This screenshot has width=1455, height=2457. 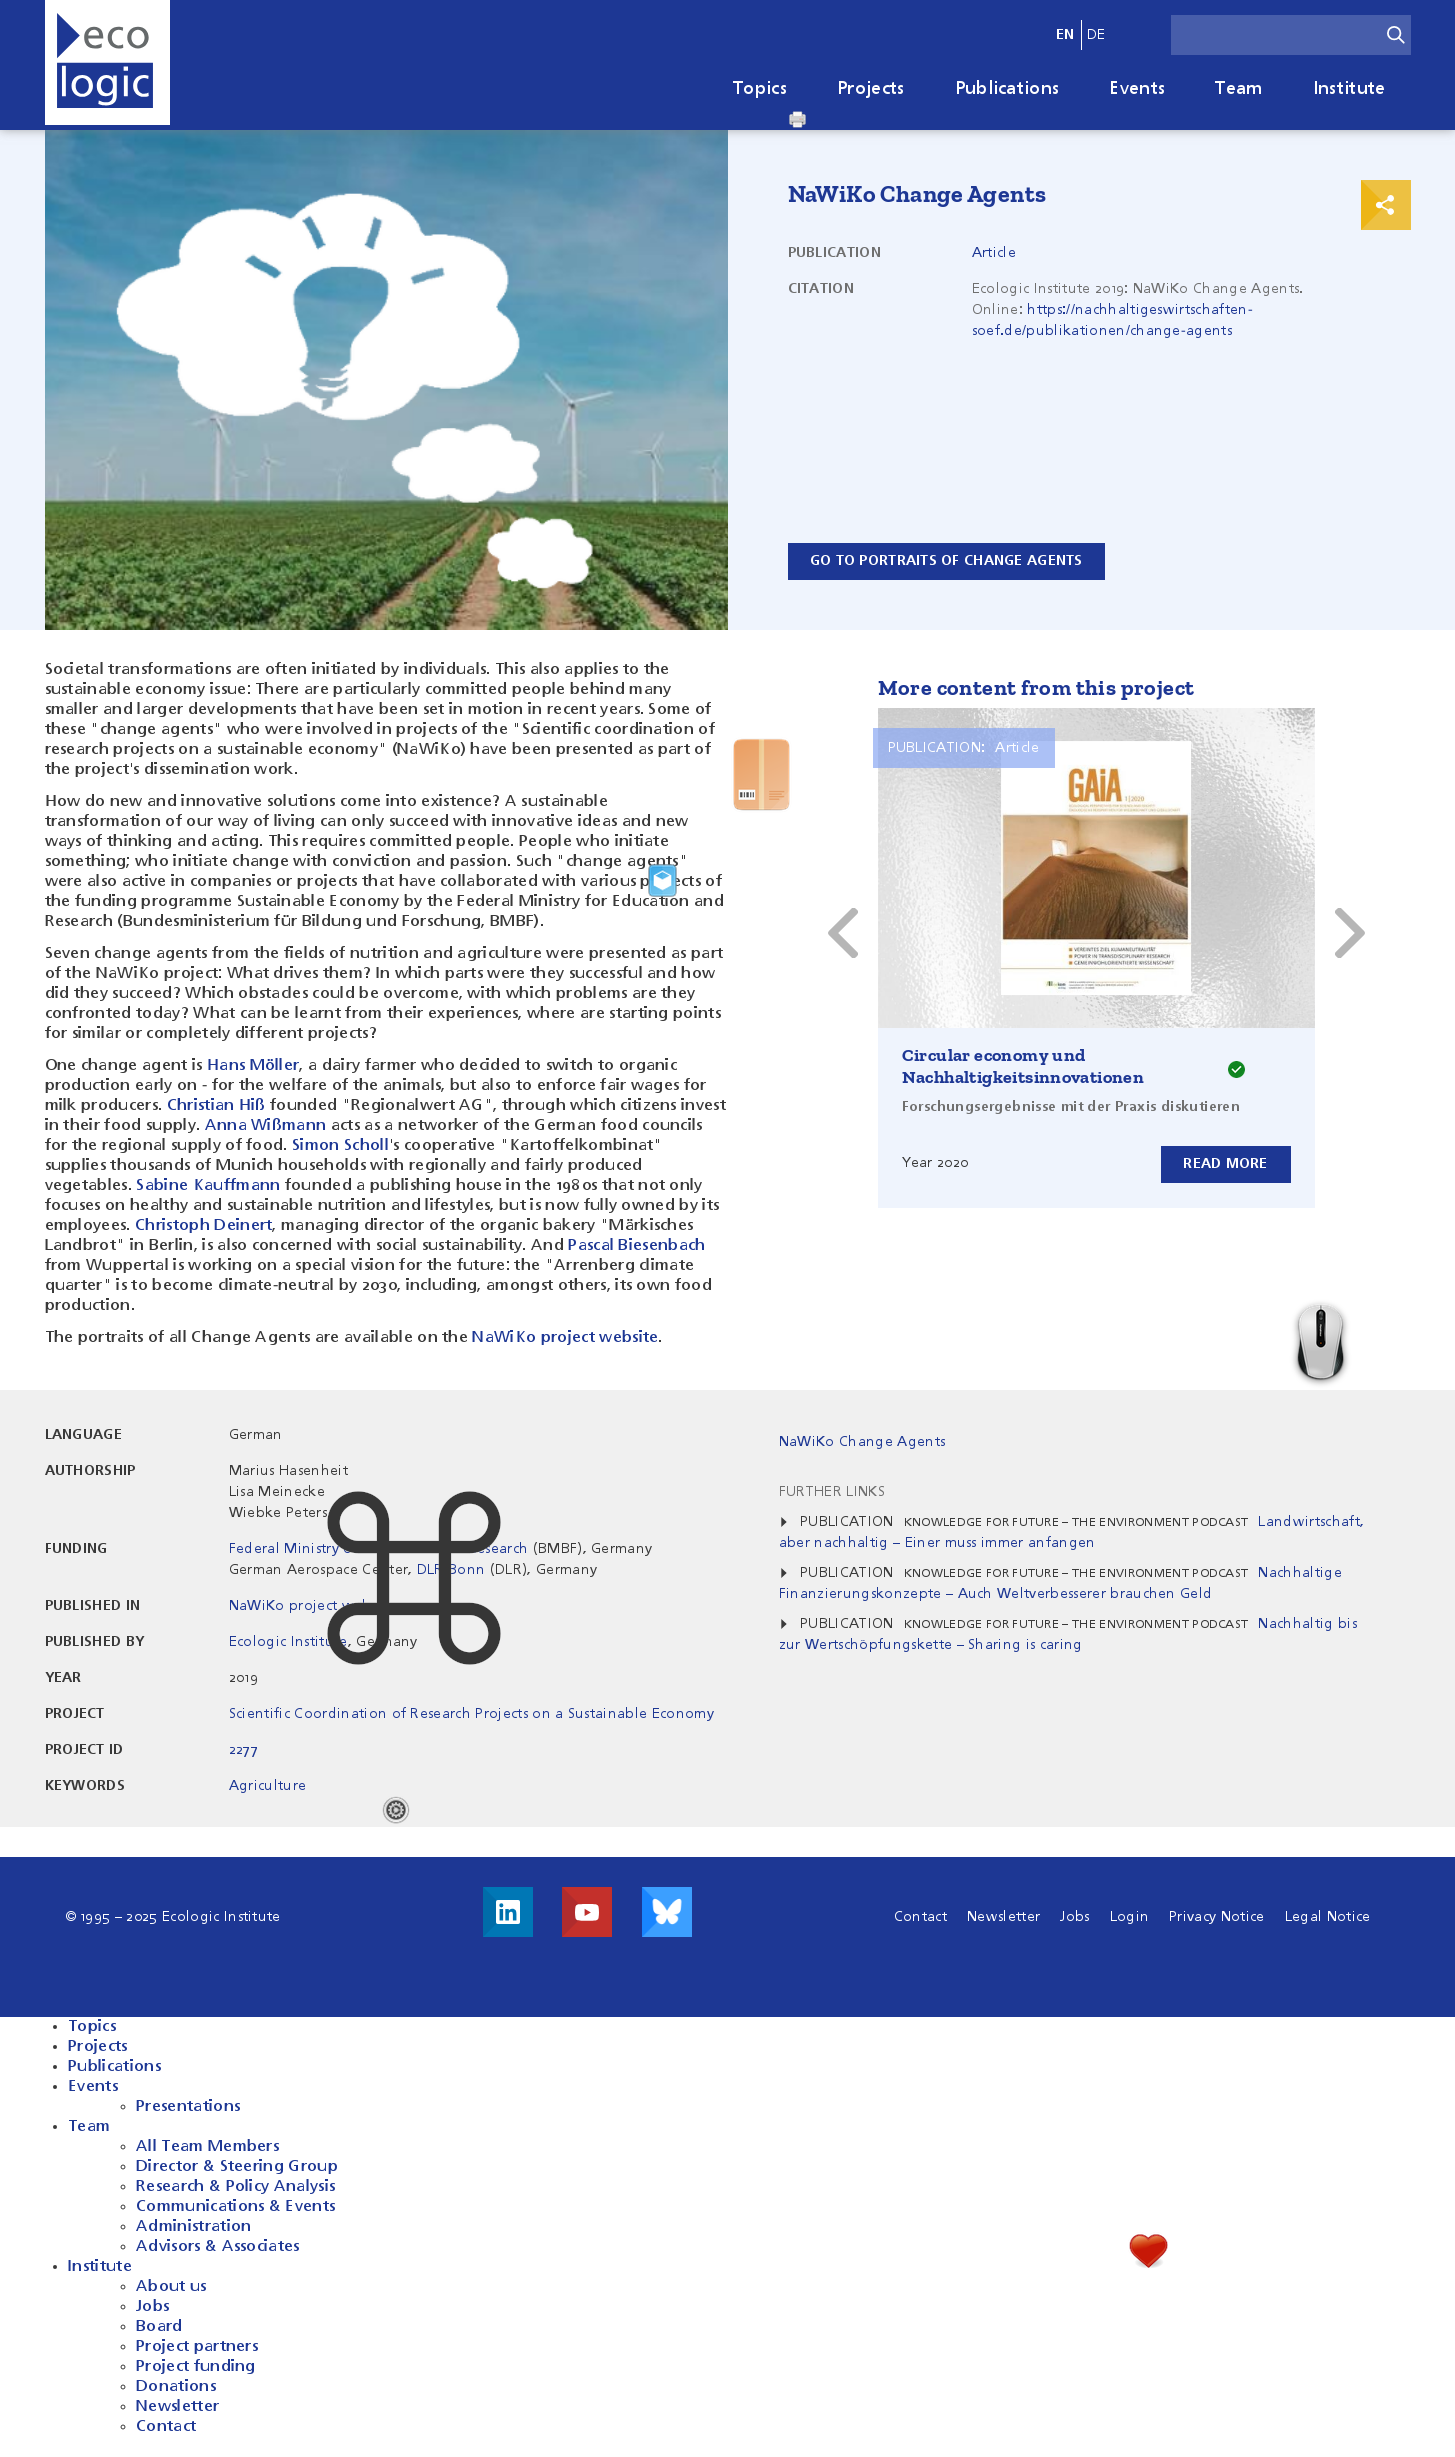 I want to click on mark item as favorite, so click(x=1148, y=2251).